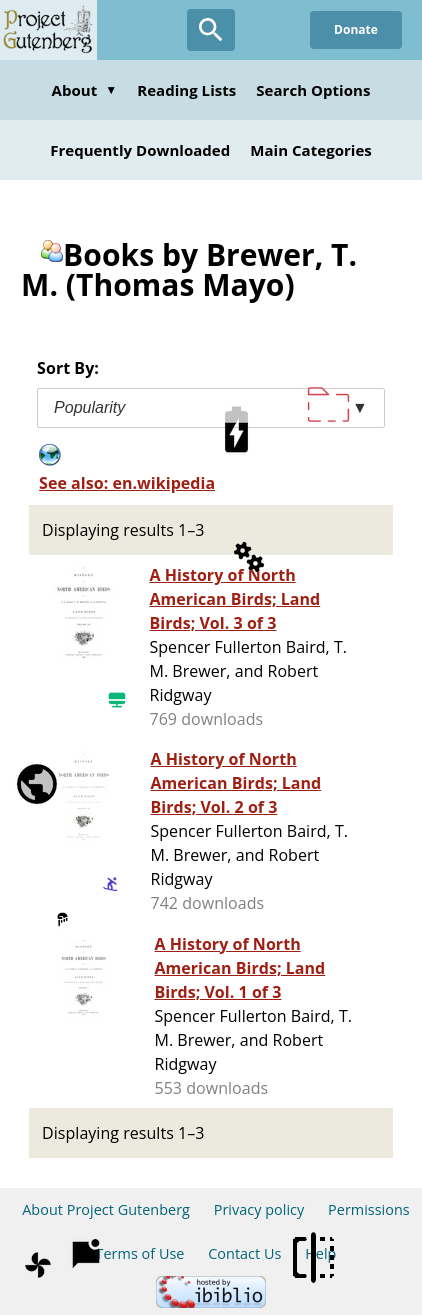  What do you see at coordinates (117, 700) in the screenshot?
I see `view on desktop display` at bounding box center [117, 700].